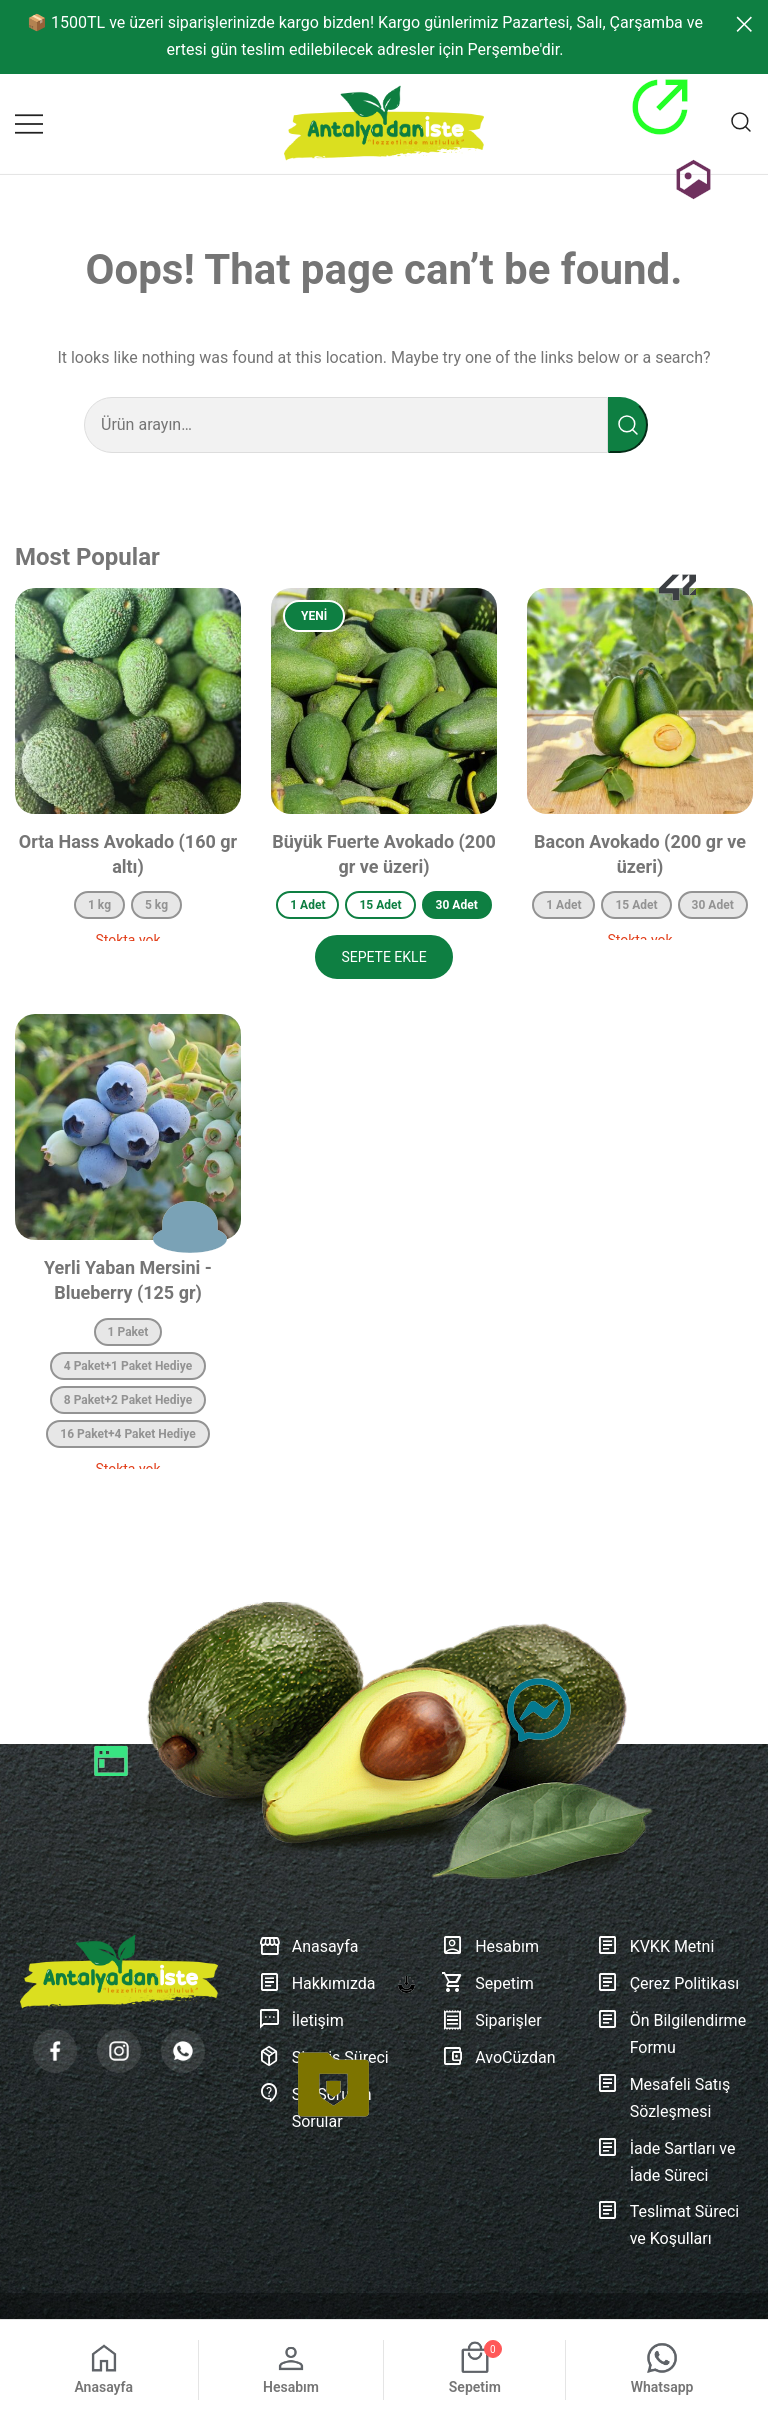 This screenshot has width=768, height=2420. I want to click on 42 coding school logo, so click(677, 587).